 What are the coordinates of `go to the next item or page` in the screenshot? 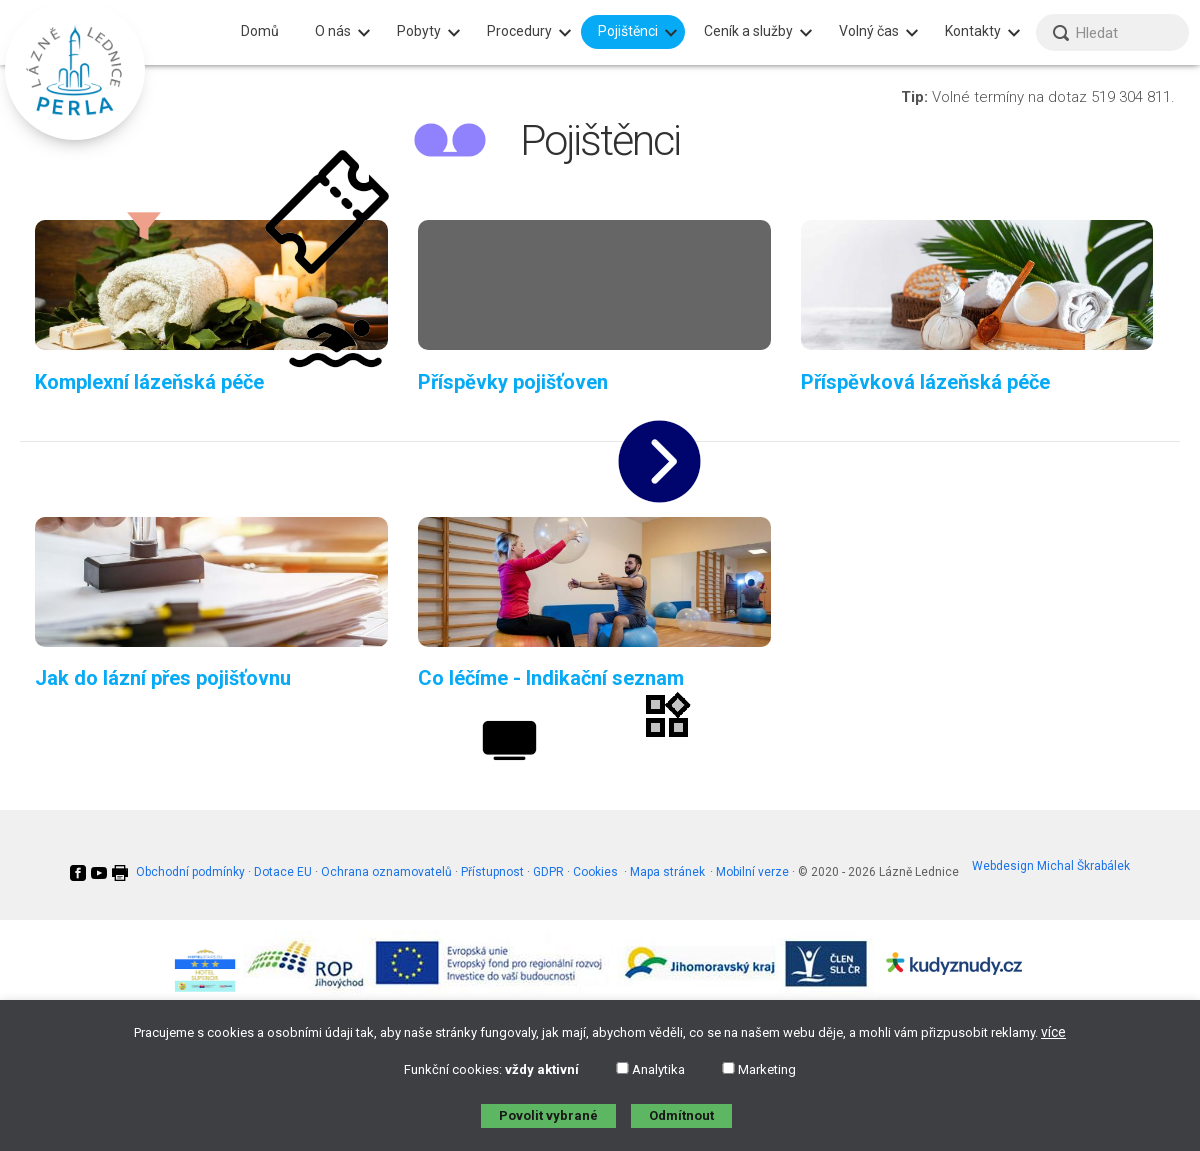 It's located at (659, 461).